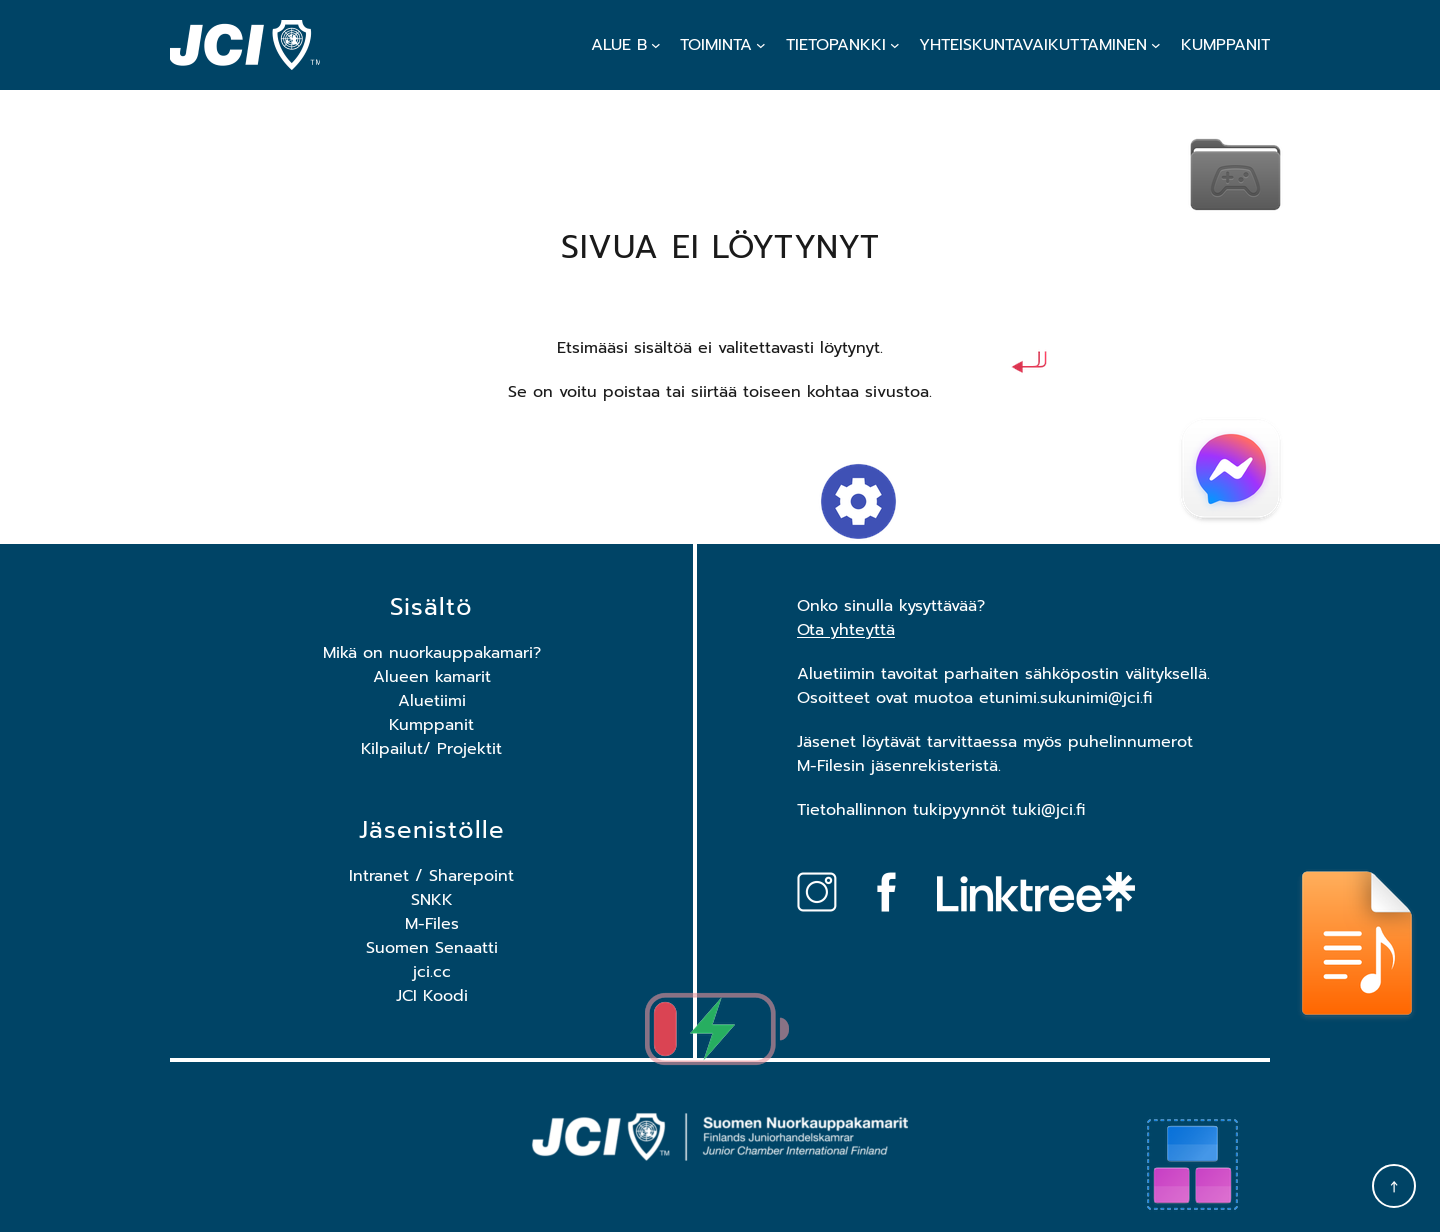 The image size is (1440, 1232). I want to click on open caprine, a third-party facebook messenger client, so click(1231, 469).